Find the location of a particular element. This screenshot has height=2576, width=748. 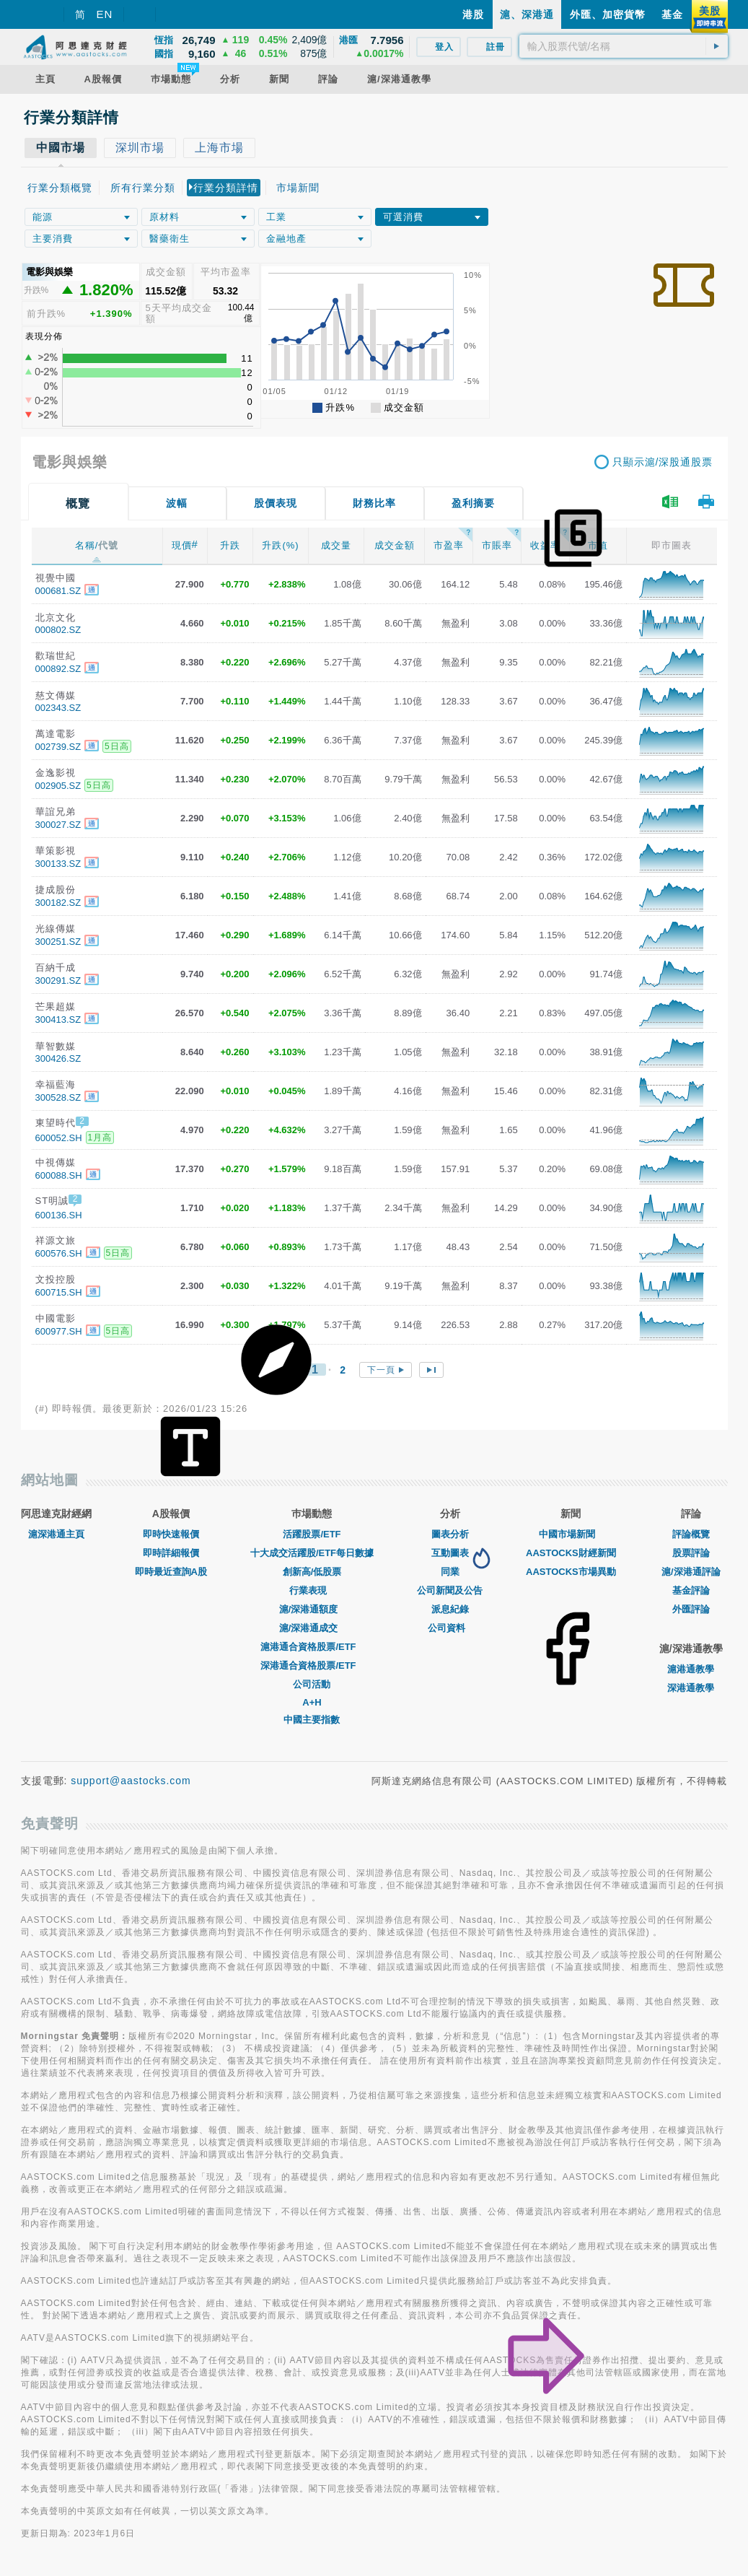

format text or access text styling options is located at coordinates (190, 1446).